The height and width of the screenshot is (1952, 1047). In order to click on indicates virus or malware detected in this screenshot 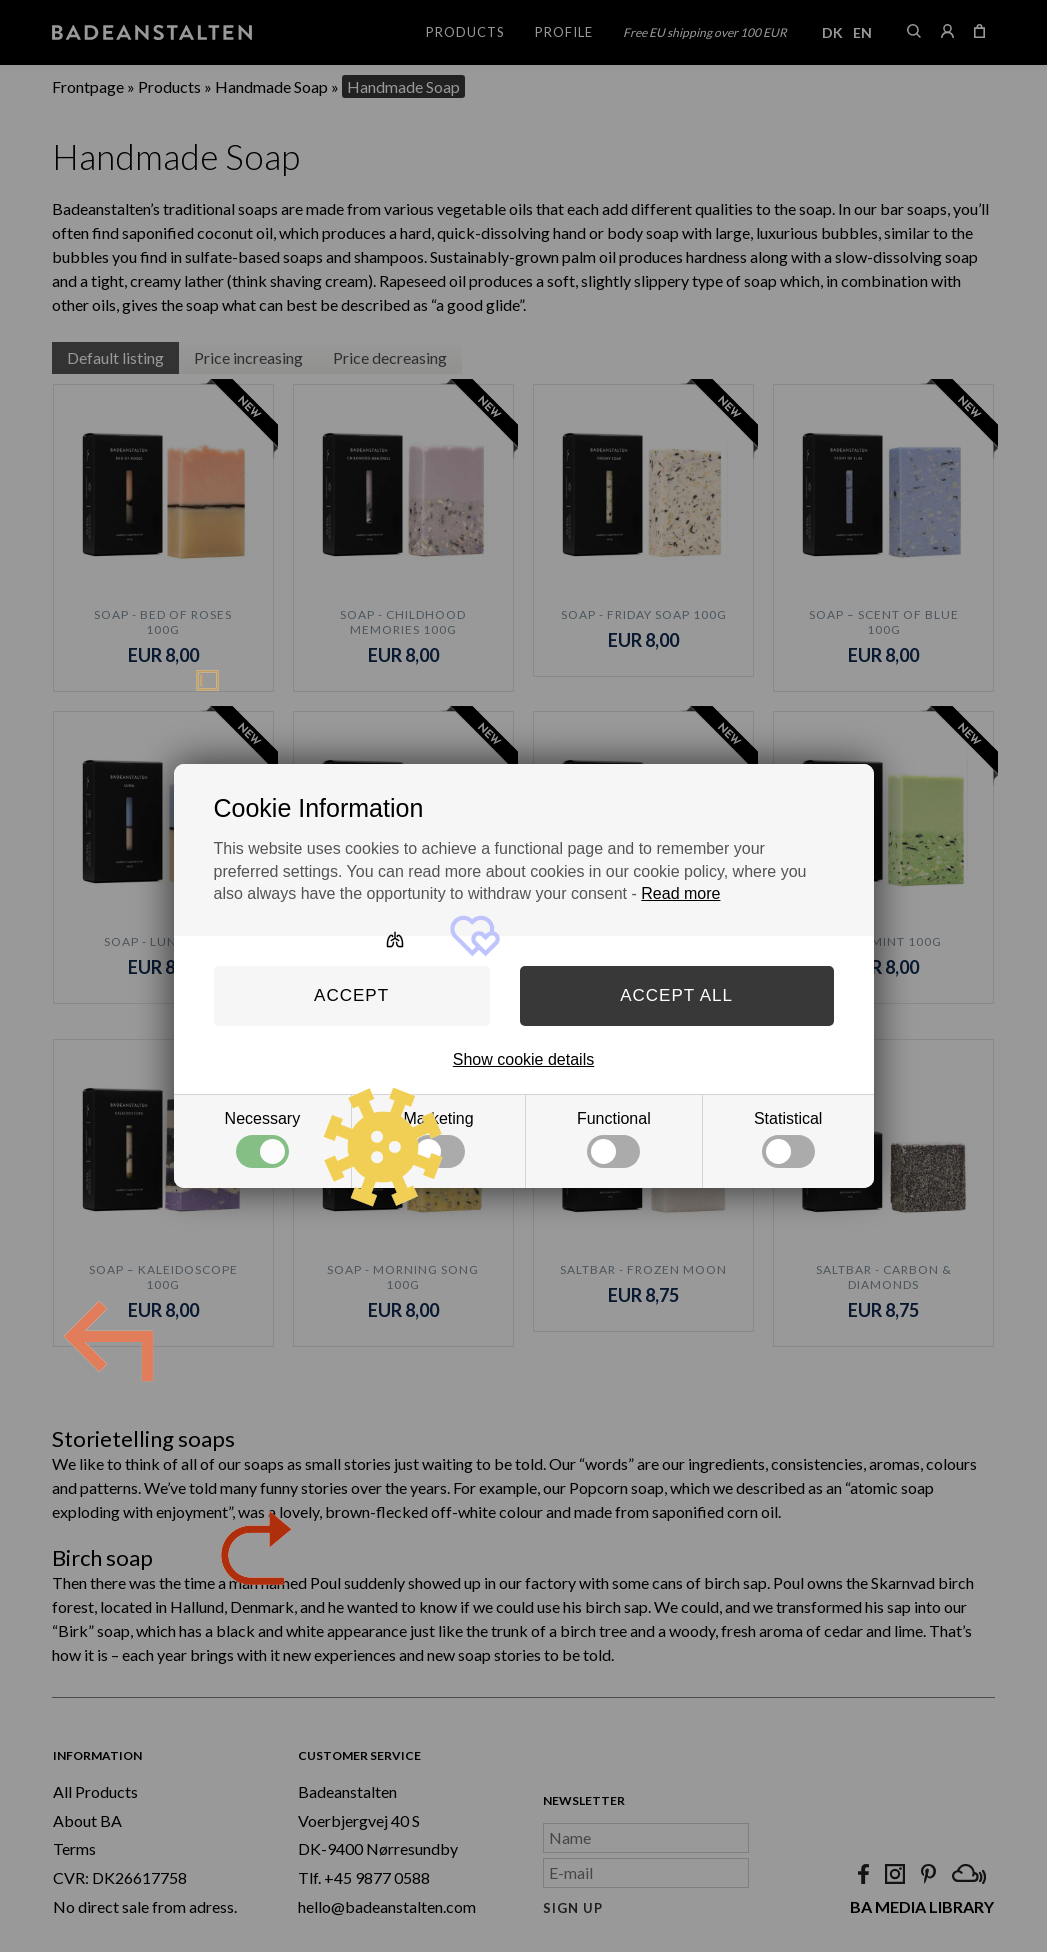, I will do `click(383, 1147)`.